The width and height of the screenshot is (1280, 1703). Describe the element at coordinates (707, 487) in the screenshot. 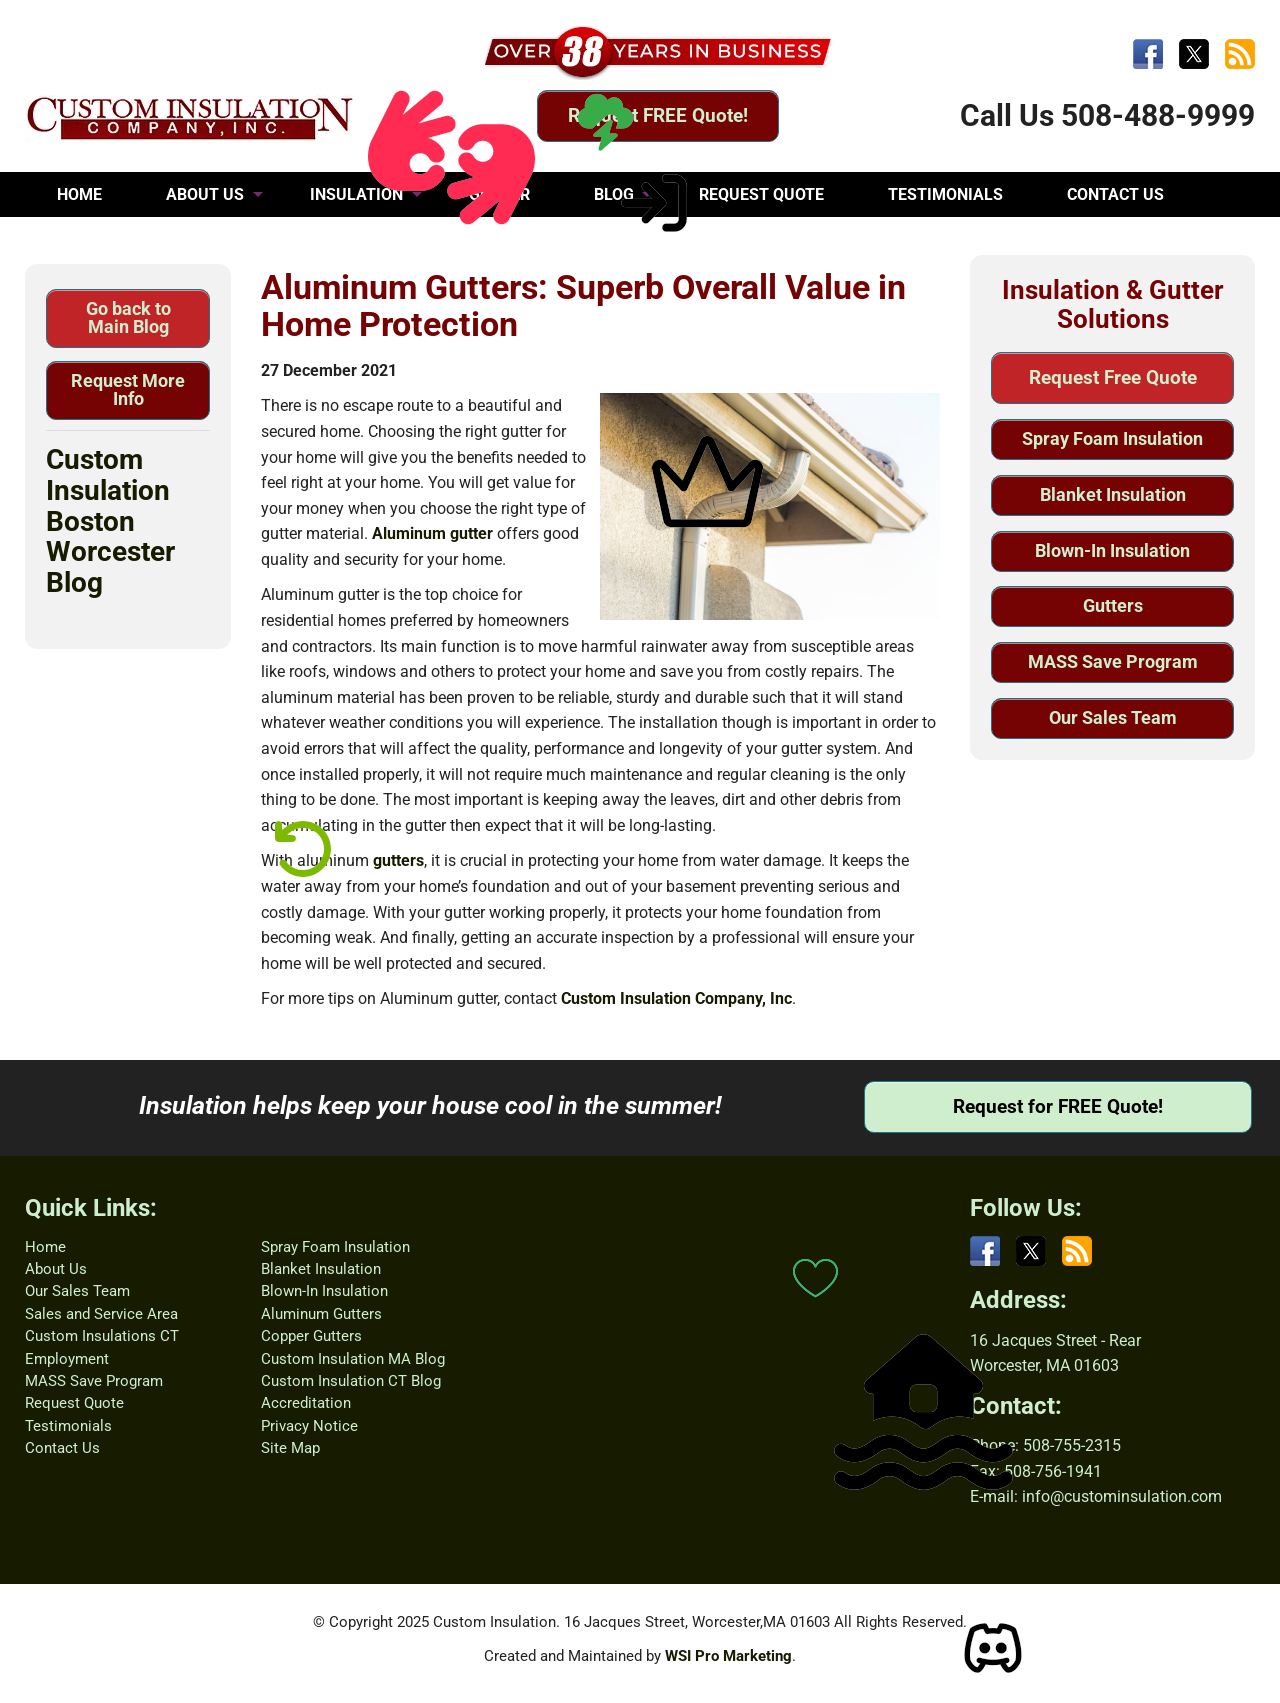

I see `indicates premium or pro membership status` at that location.